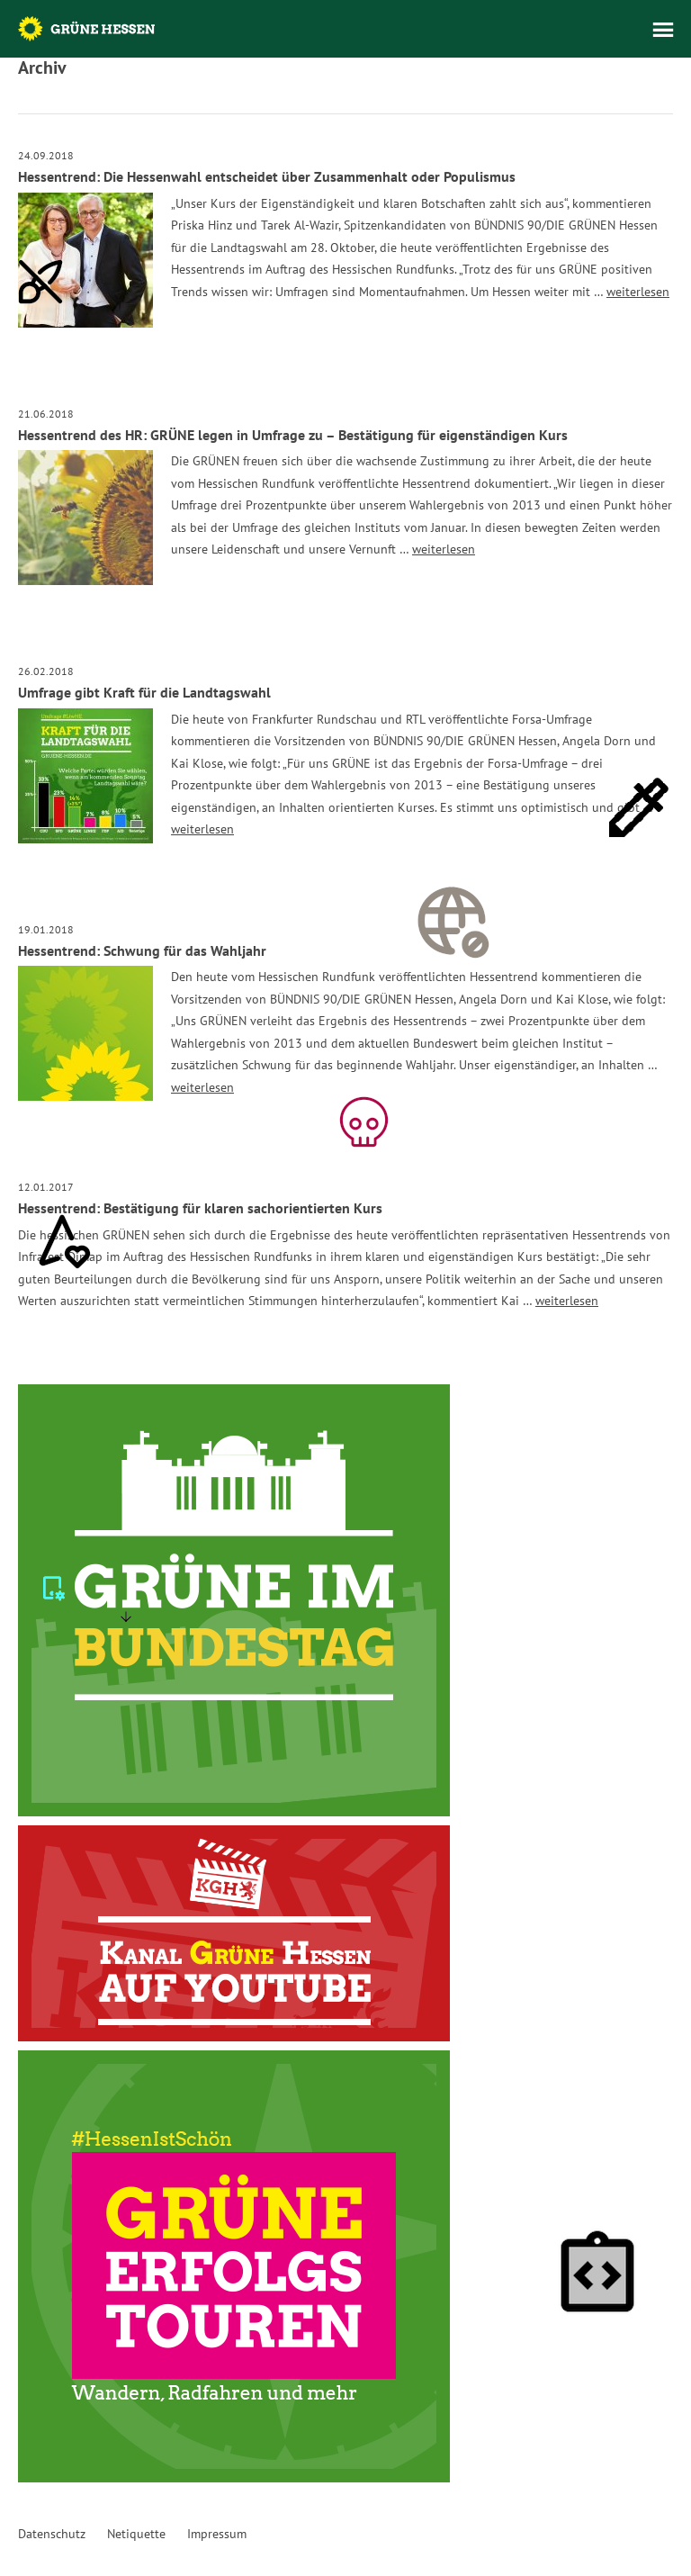 This screenshot has height=2576, width=691. I want to click on pick a color from the image, so click(639, 807).